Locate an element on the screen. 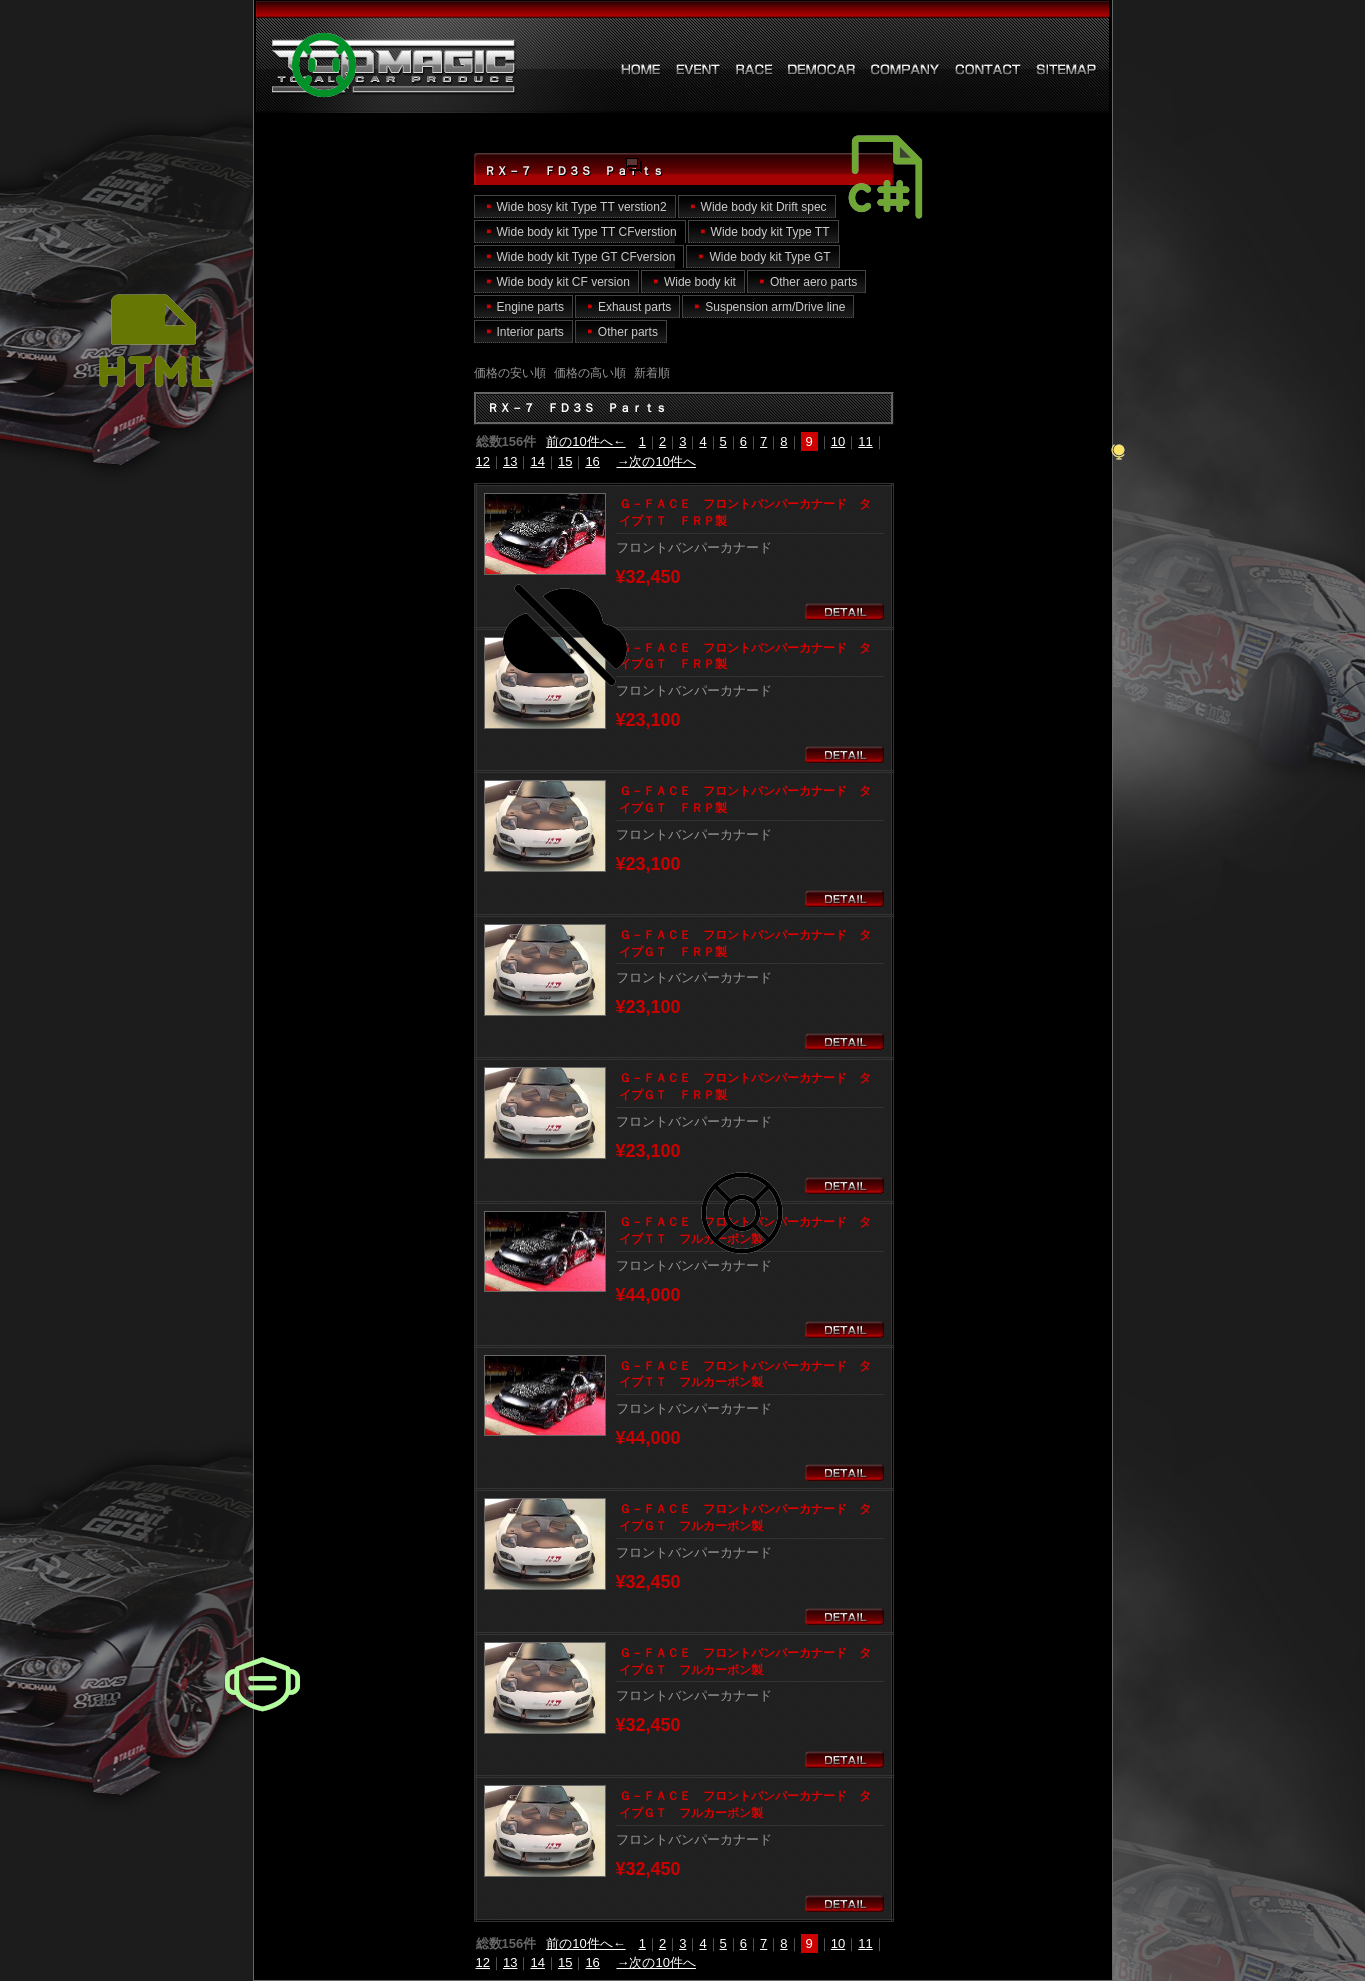  indicates no cloud connection available is located at coordinates (565, 635).